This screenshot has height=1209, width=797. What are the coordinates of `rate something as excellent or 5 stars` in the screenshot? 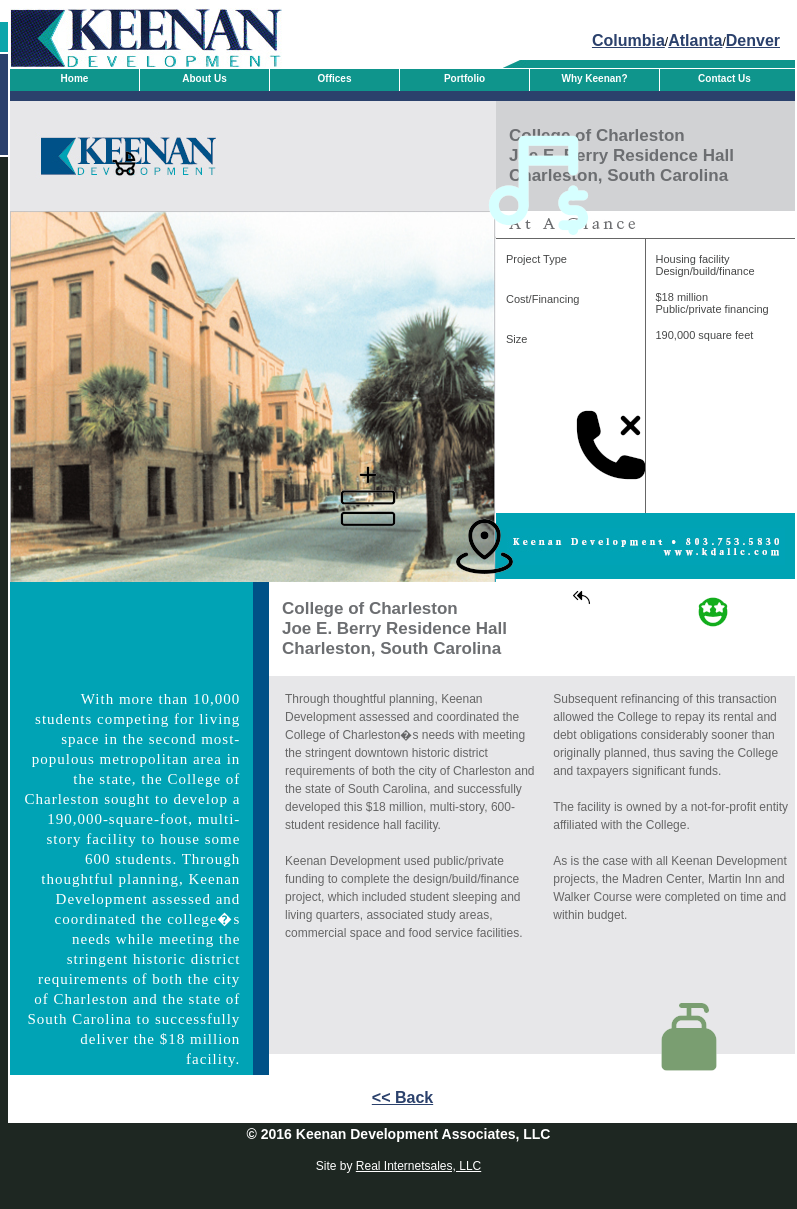 It's located at (713, 612).